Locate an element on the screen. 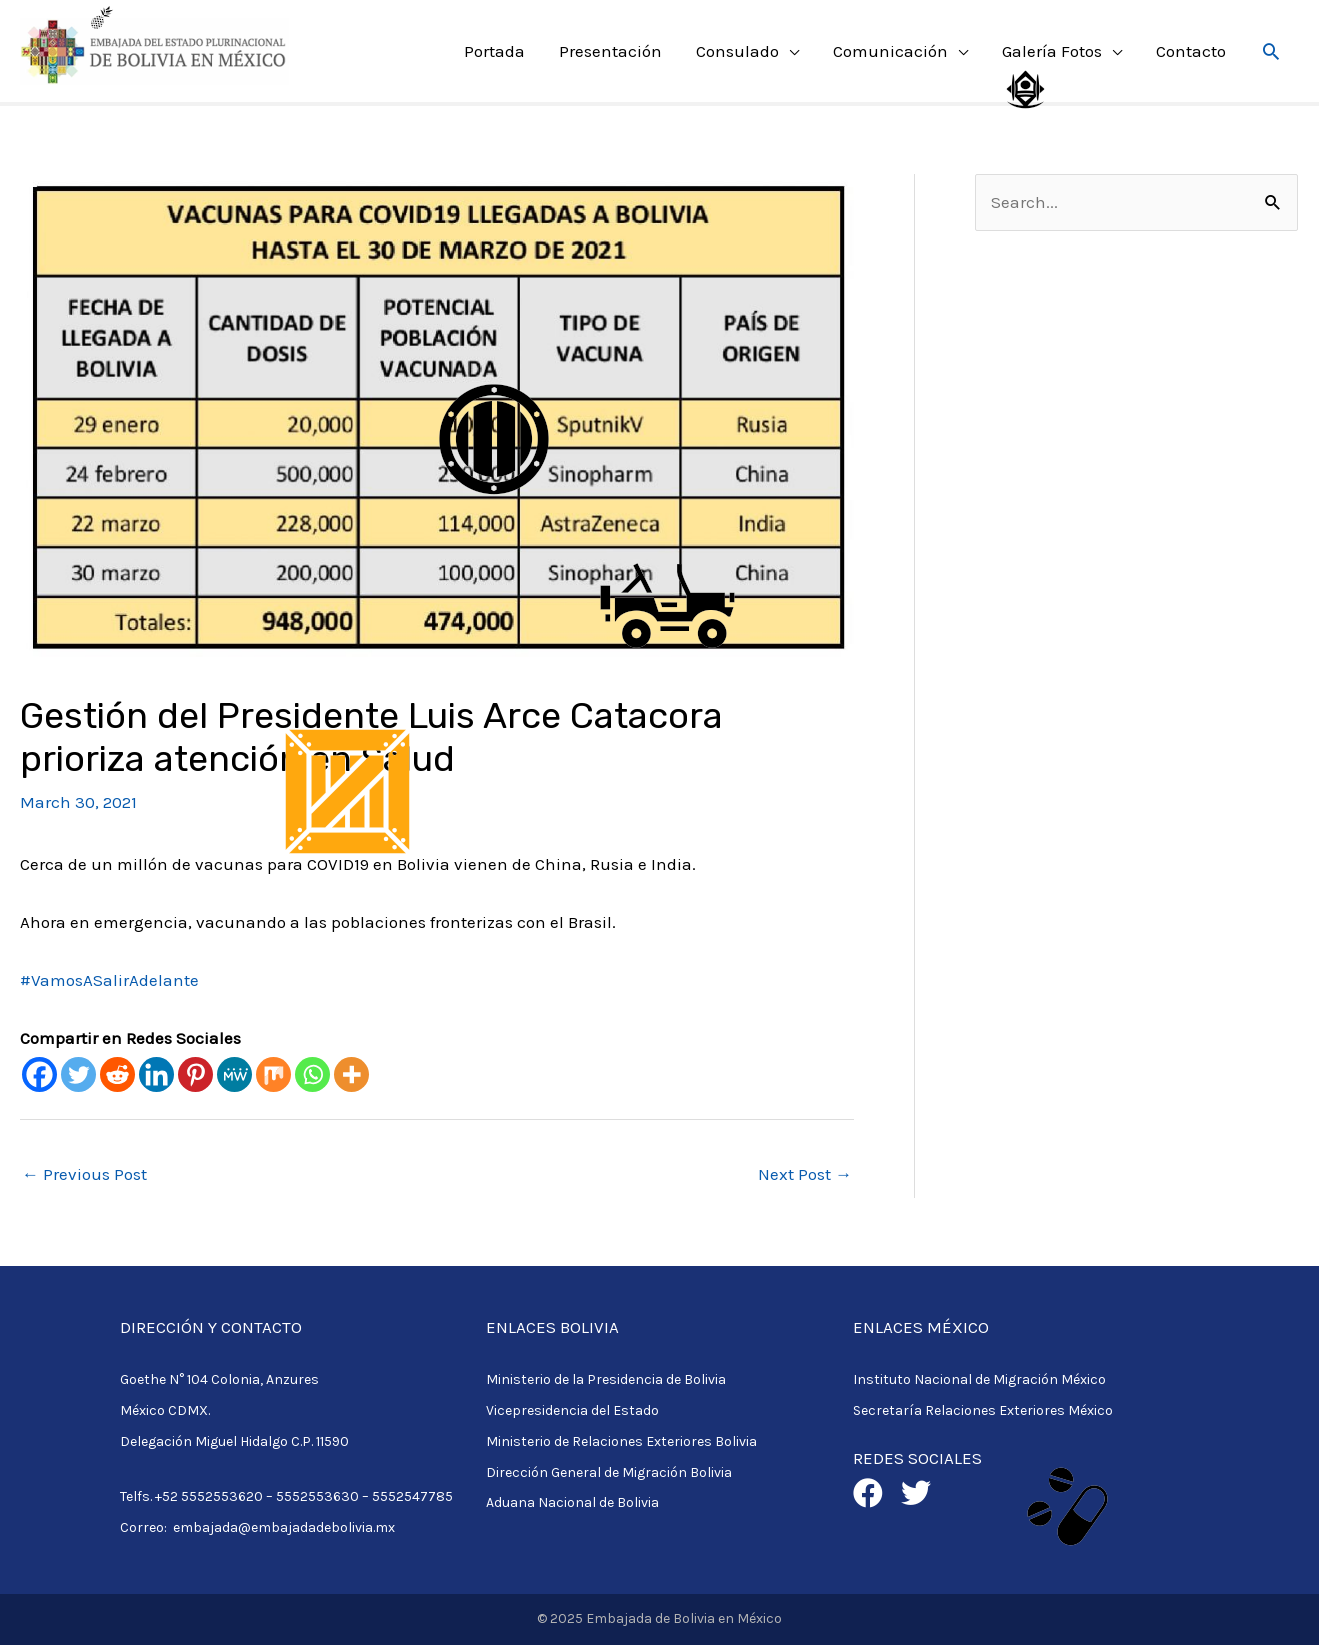  select off-road vehicle type is located at coordinates (667, 605).